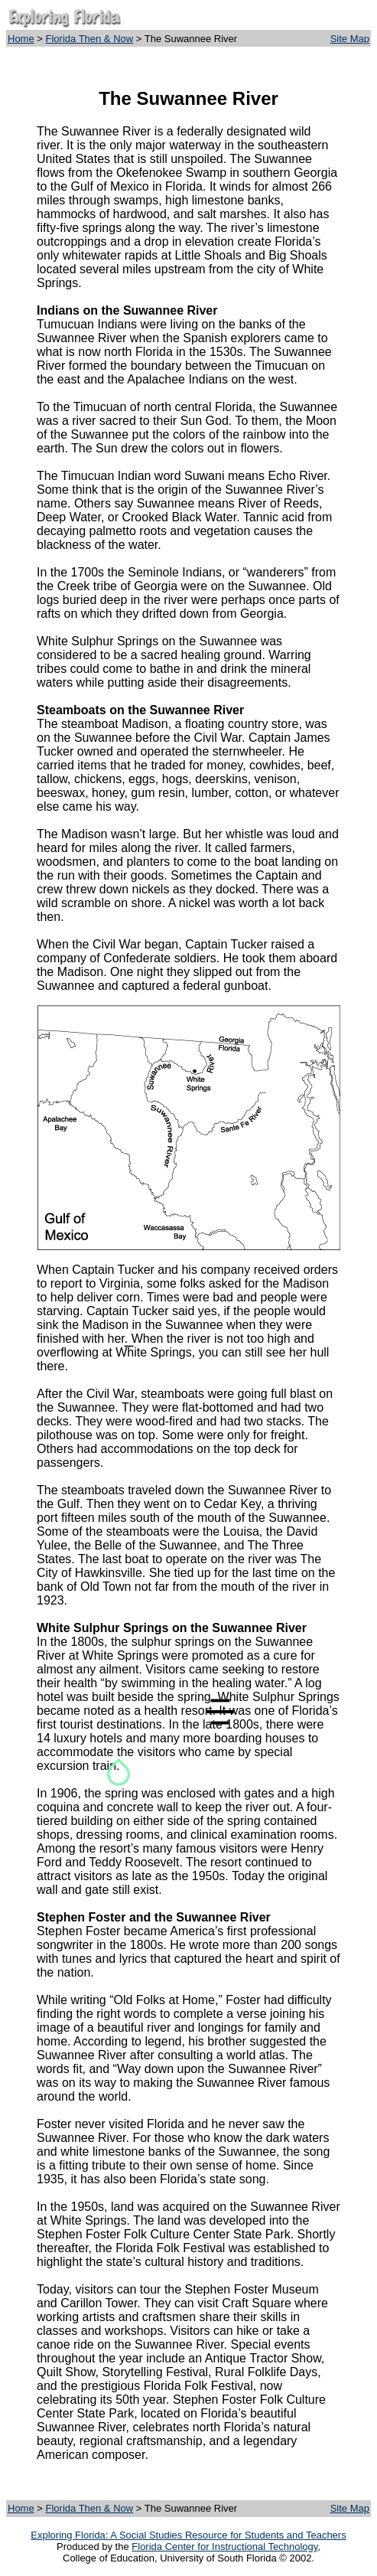 This screenshot has height=2576, width=377. What do you see at coordinates (119, 1773) in the screenshot?
I see `adjust color or opacity settings` at bounding box center [119, 1773].